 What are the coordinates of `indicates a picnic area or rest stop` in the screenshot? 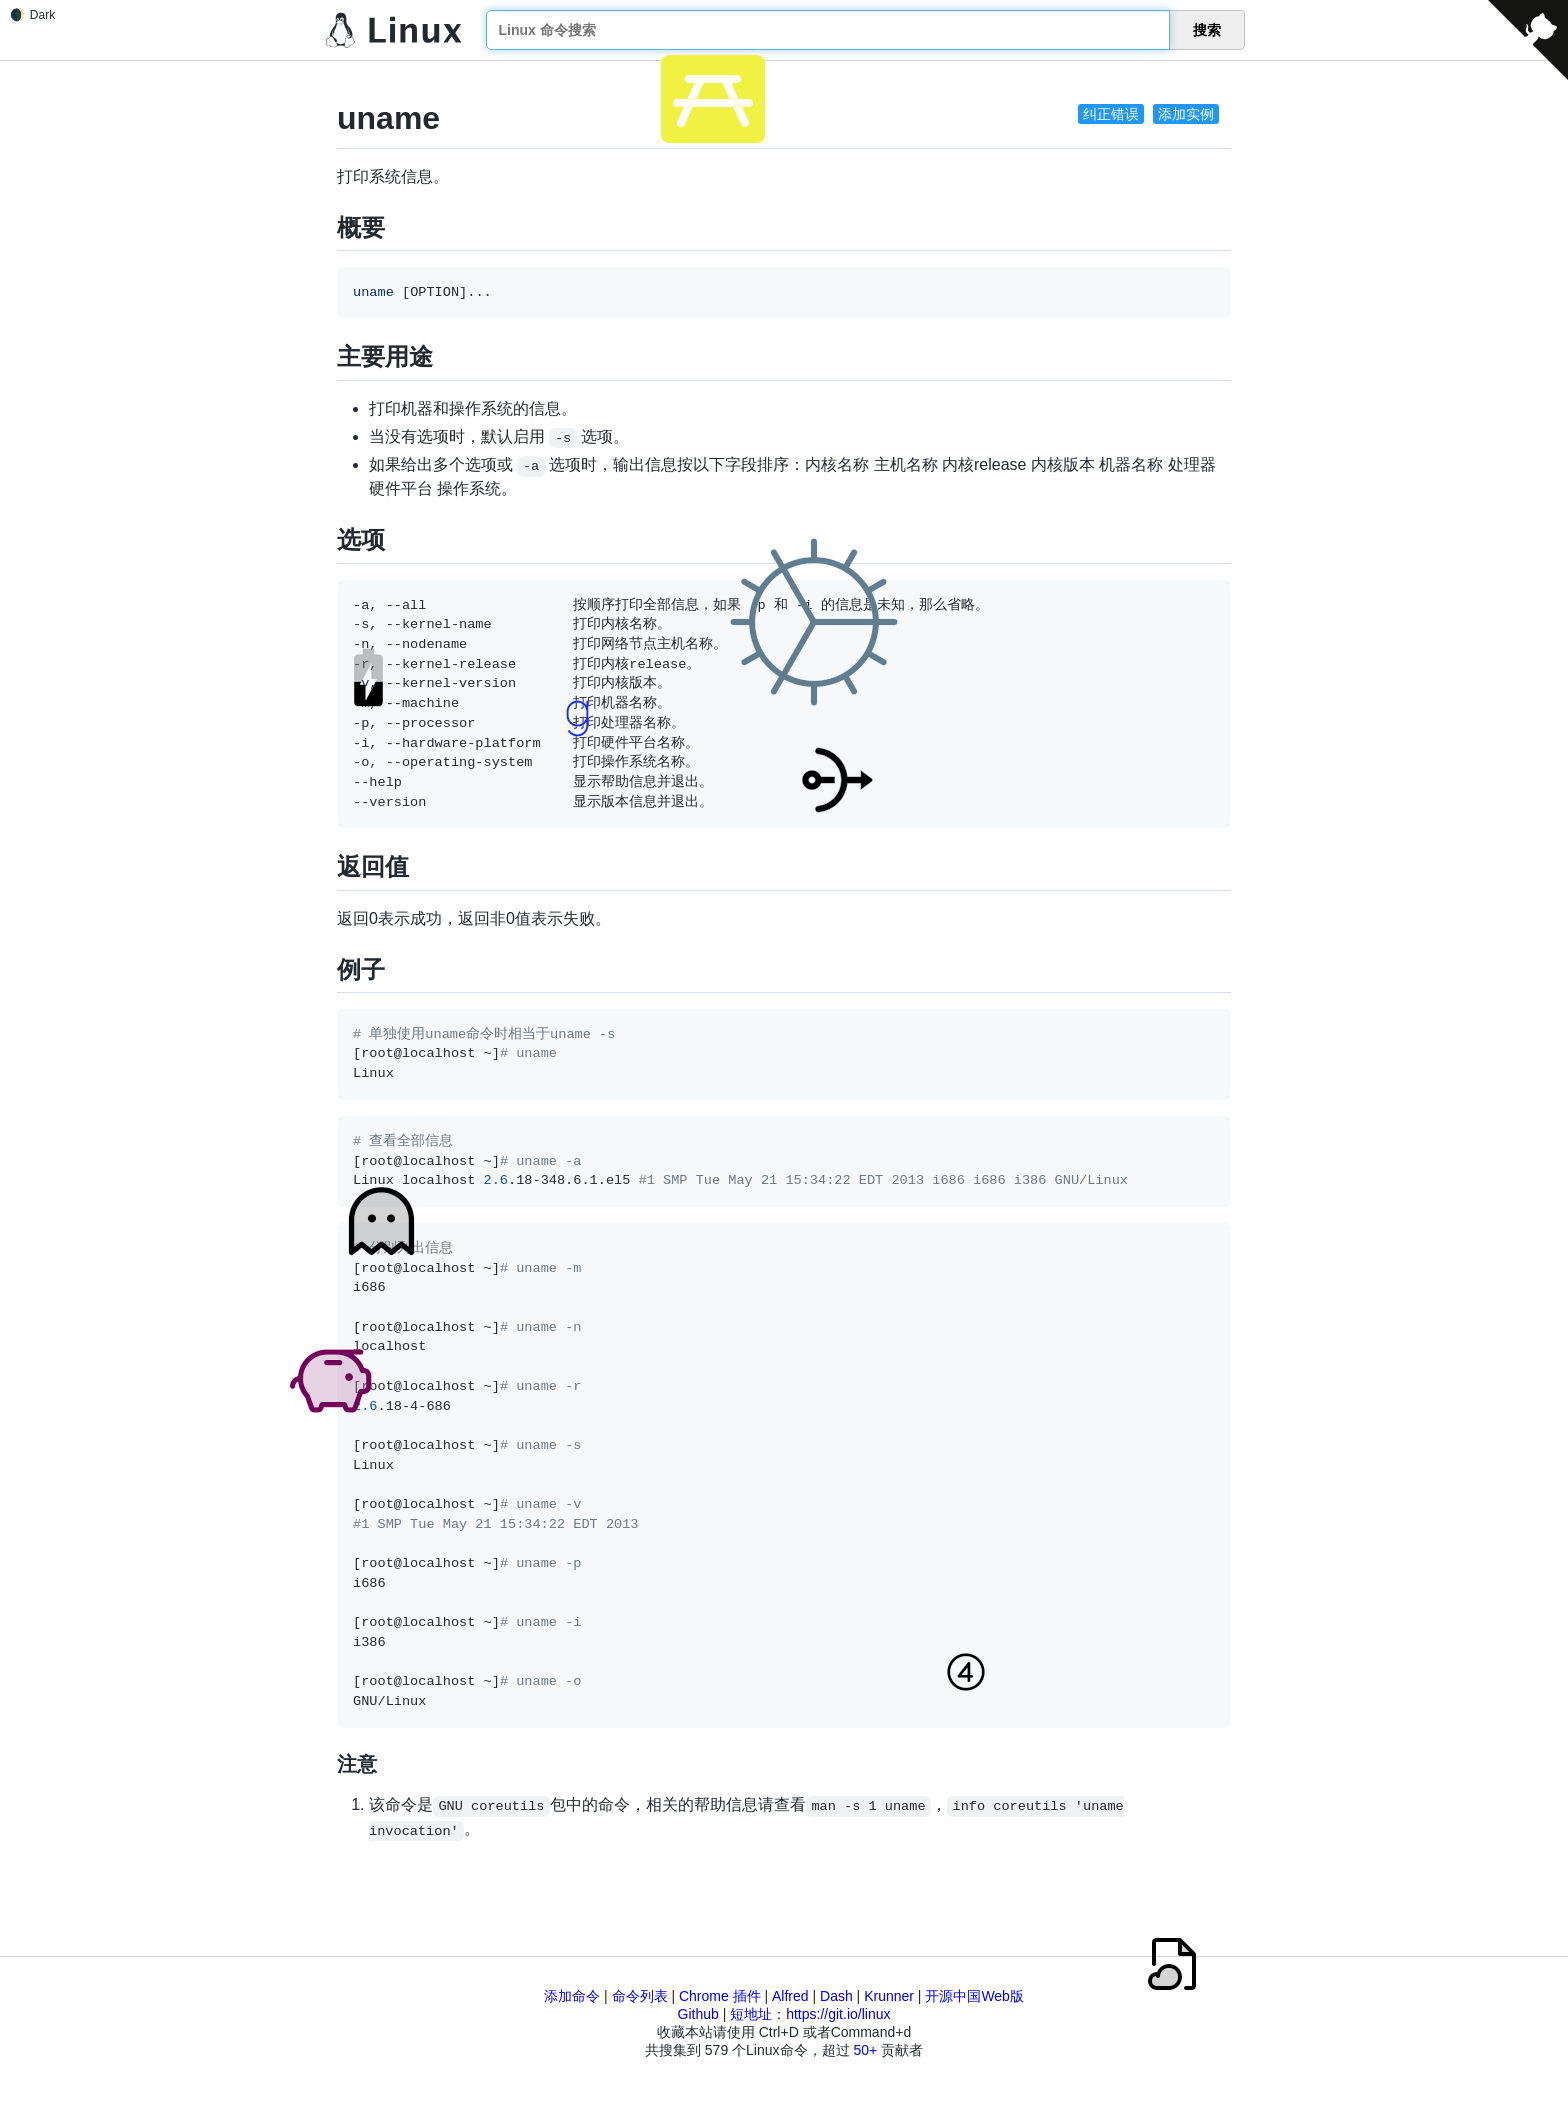 It's located at (713, 99).